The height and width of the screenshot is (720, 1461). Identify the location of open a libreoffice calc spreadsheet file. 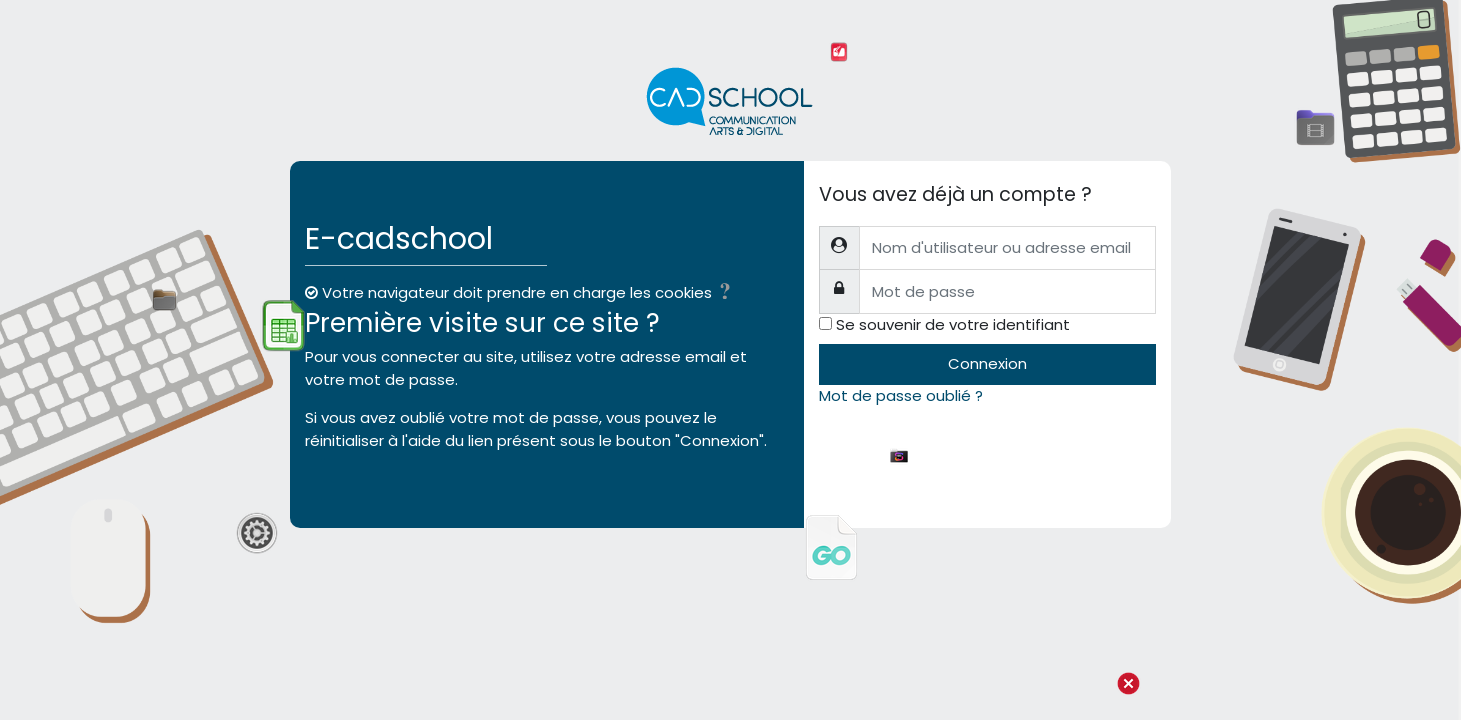
(283, 325).